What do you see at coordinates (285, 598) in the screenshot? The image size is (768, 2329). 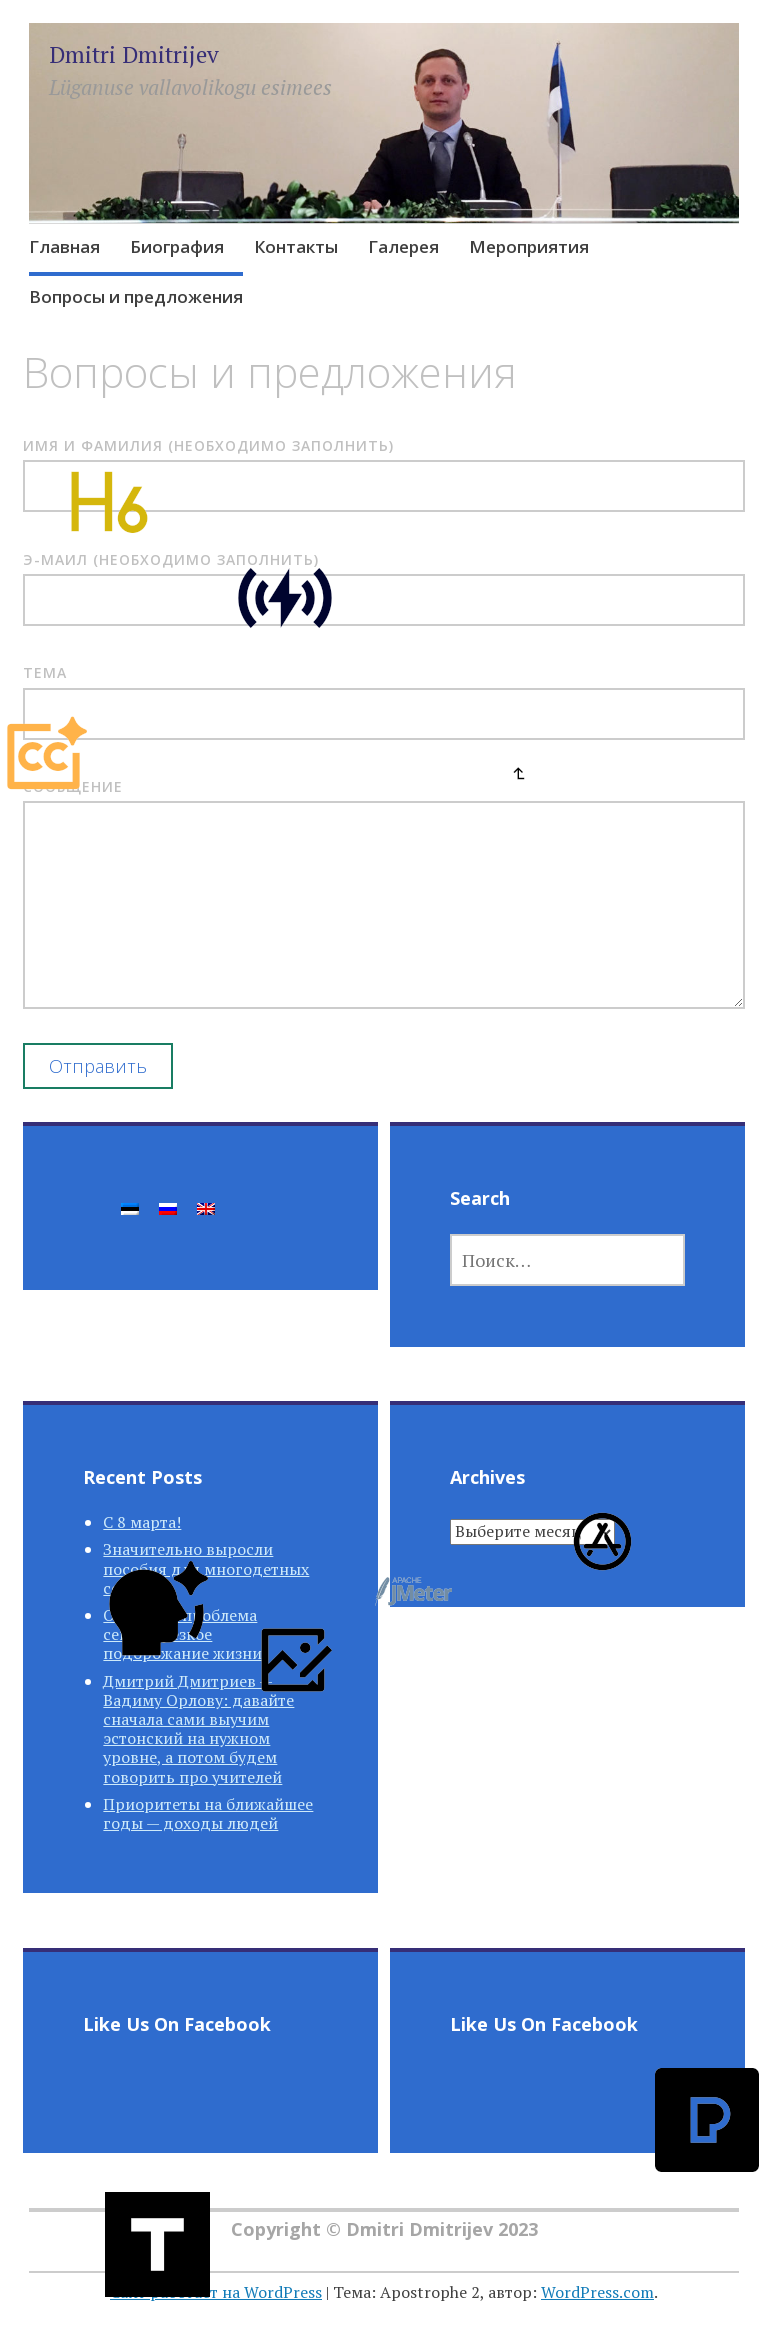 I see `indicates wireless charging is active` at bounding box center [285, 598].